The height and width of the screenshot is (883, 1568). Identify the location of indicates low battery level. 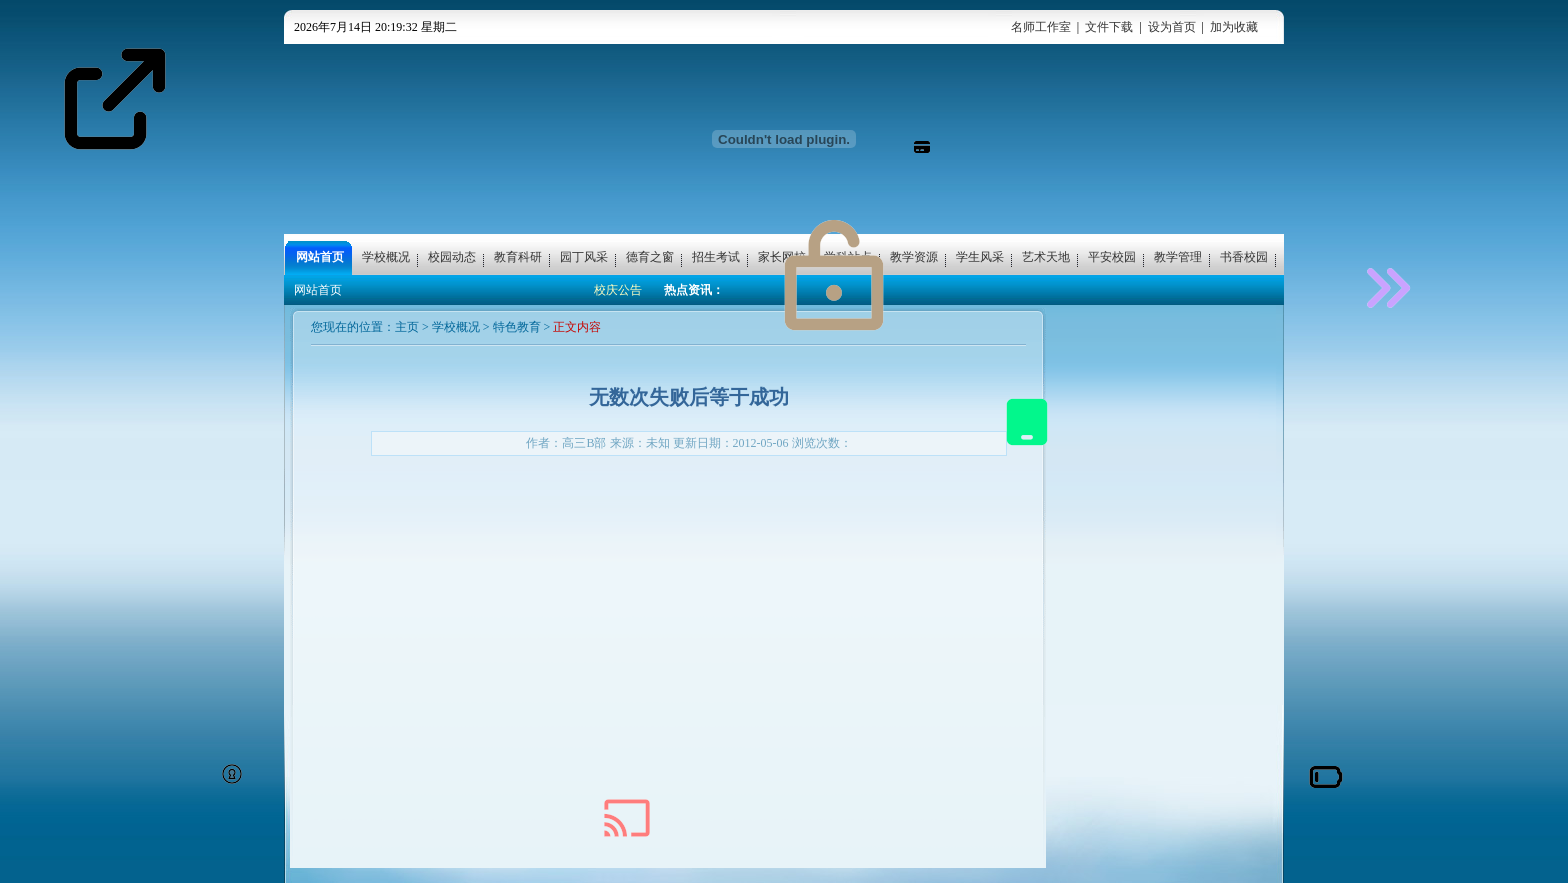
(1326, 777).